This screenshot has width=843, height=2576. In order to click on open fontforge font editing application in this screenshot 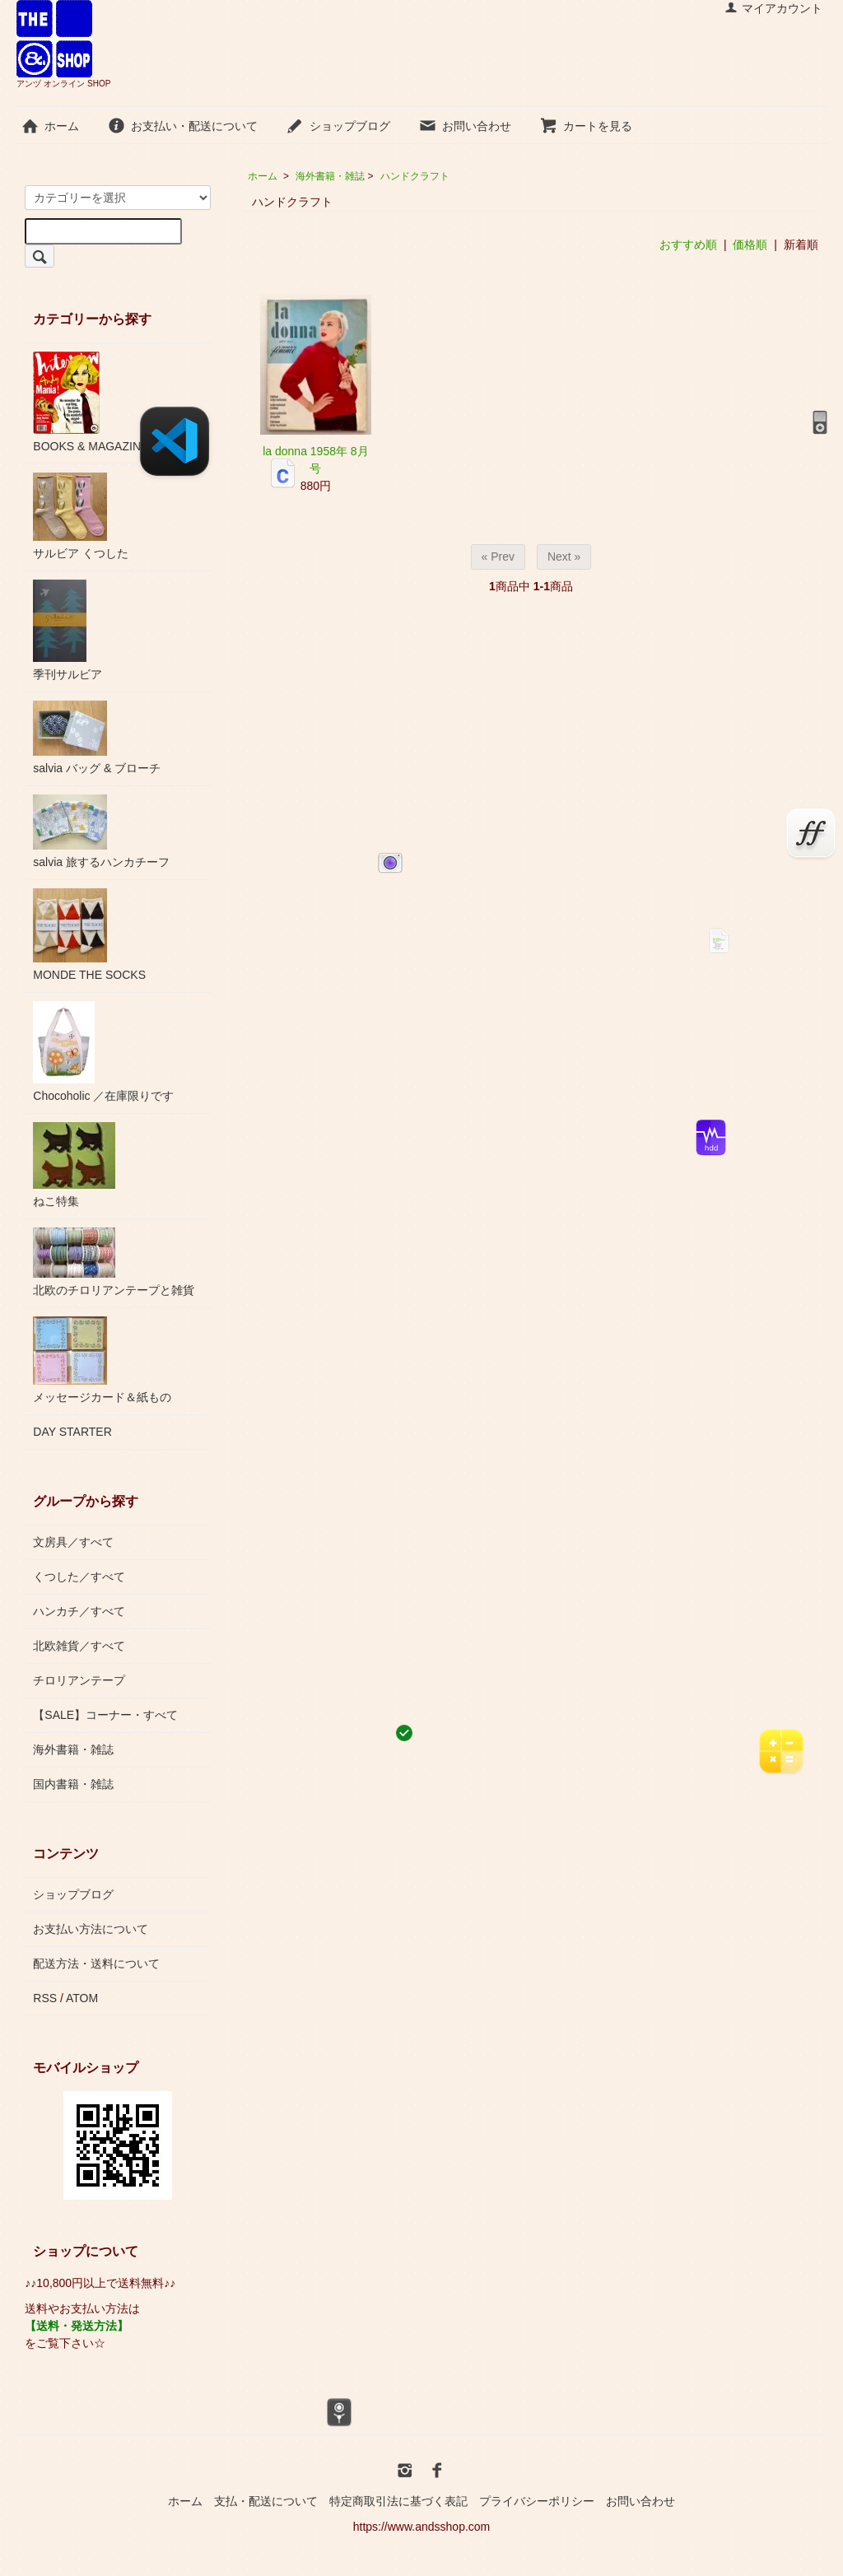, I will do `click(811, 833)`.